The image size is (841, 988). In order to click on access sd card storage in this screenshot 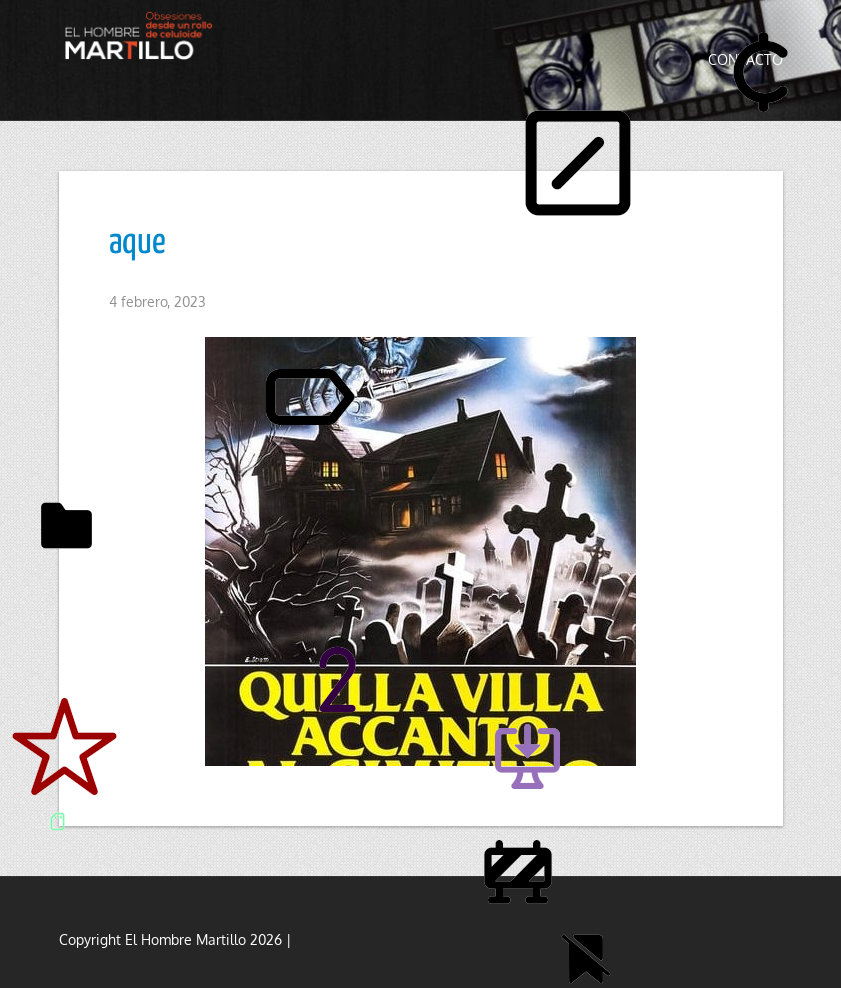, I will do `click(57, 821)`.